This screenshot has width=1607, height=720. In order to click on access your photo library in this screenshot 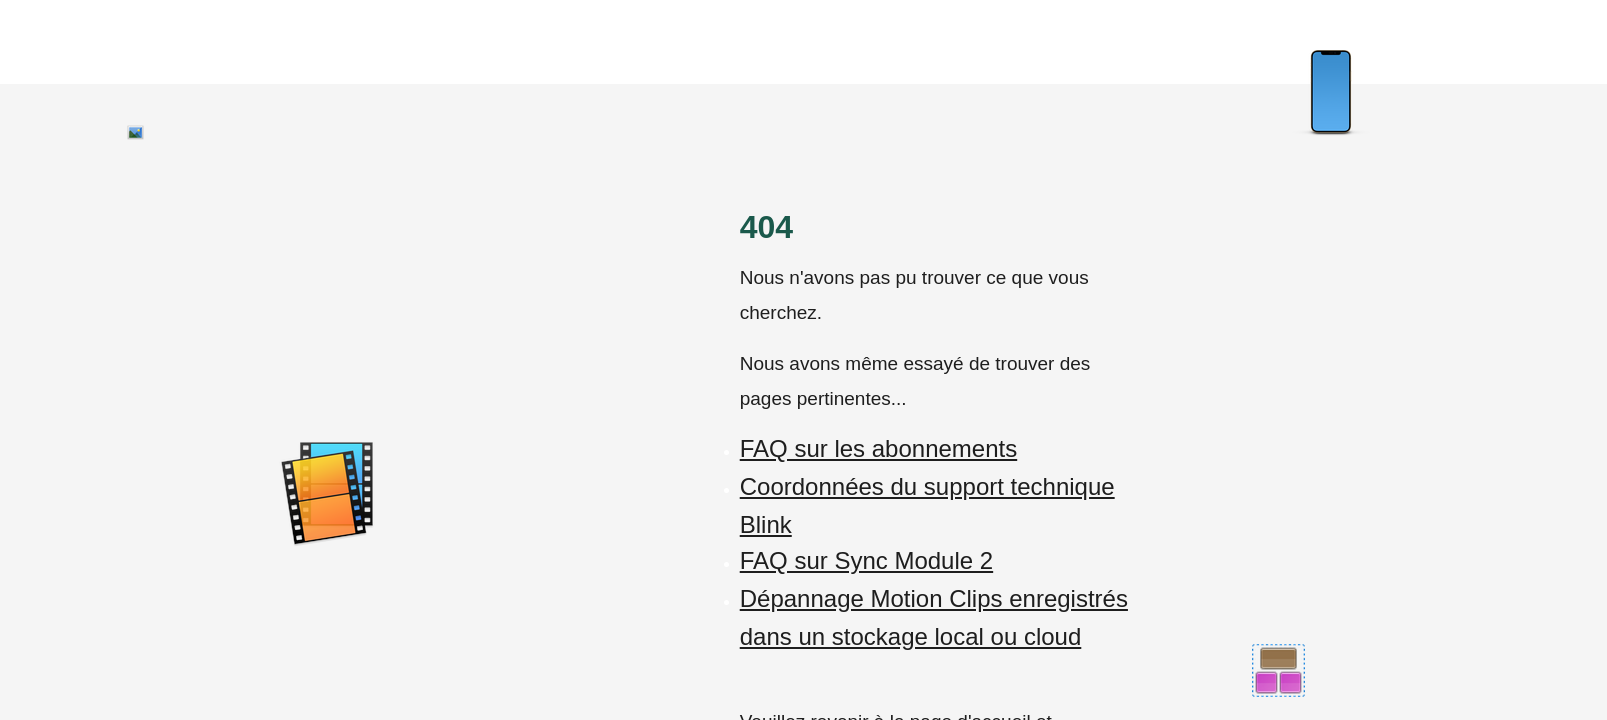, I will do `click(135, 132)`.